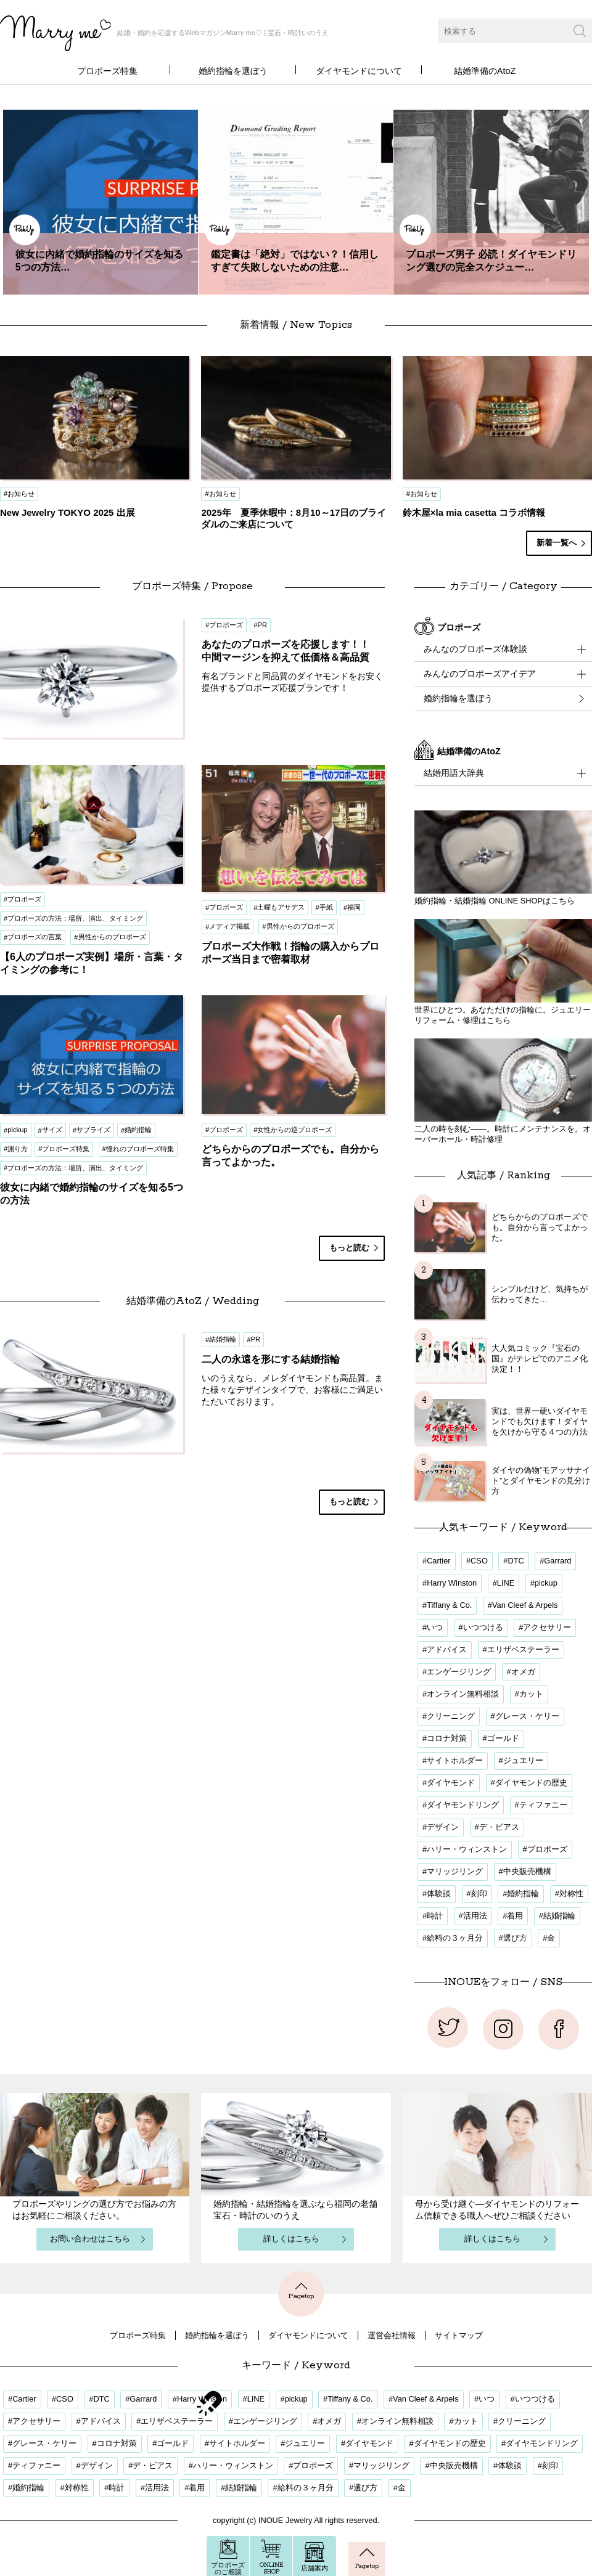 The image size is (592, 2576). I want to click on attract or pull related items together, so click(209, 2403).